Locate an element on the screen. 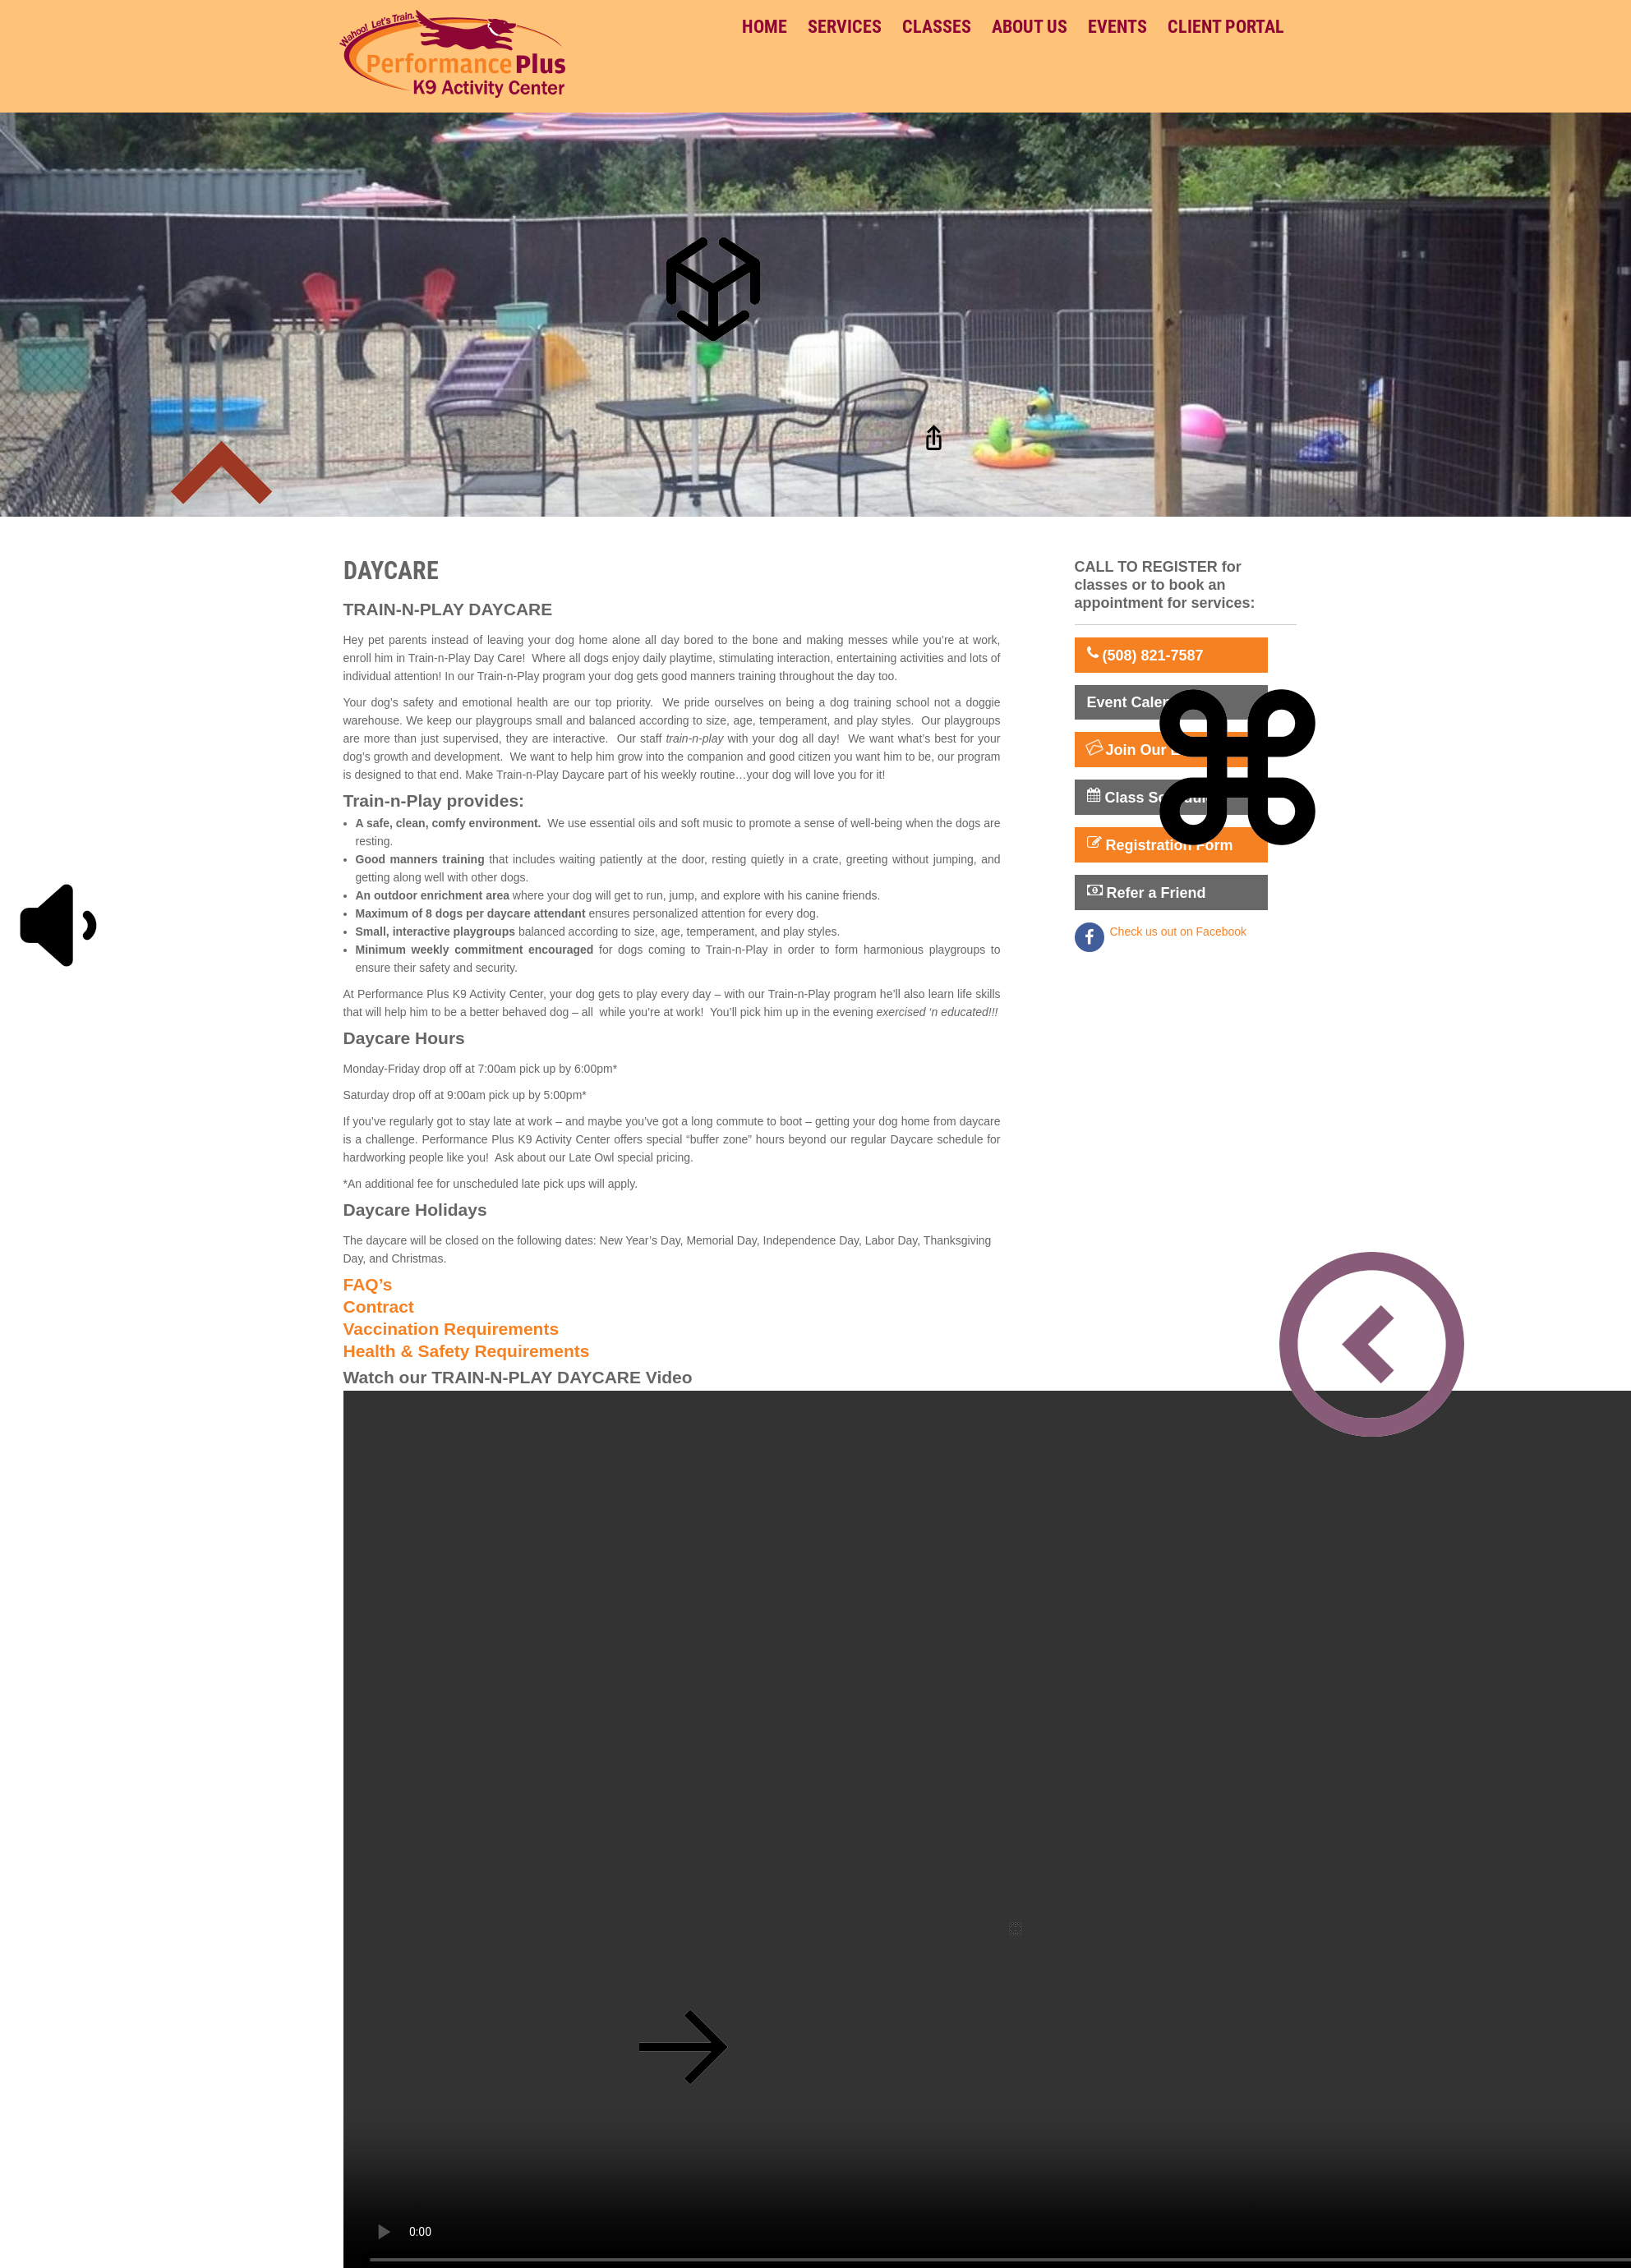 Image resolution: width=1631 pixels, height=2268 pixels. adjust audio to low volume is located at coordinates (61, 925).